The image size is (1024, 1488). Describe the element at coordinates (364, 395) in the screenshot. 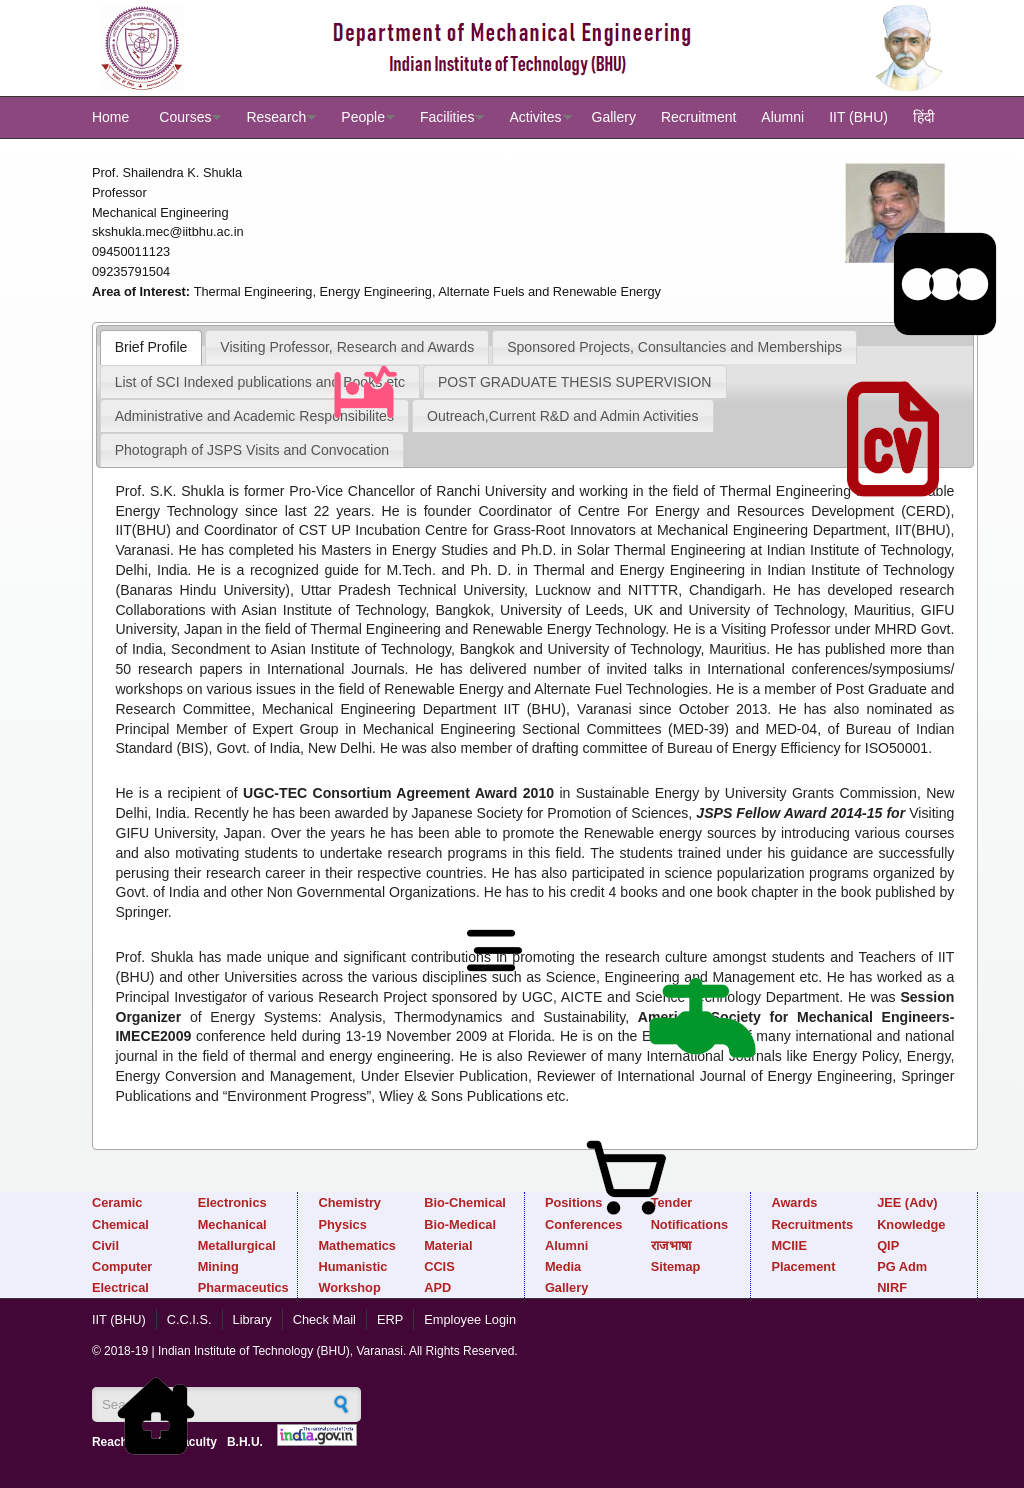

I see `view patient monitoring or hospital bed status` at that location.